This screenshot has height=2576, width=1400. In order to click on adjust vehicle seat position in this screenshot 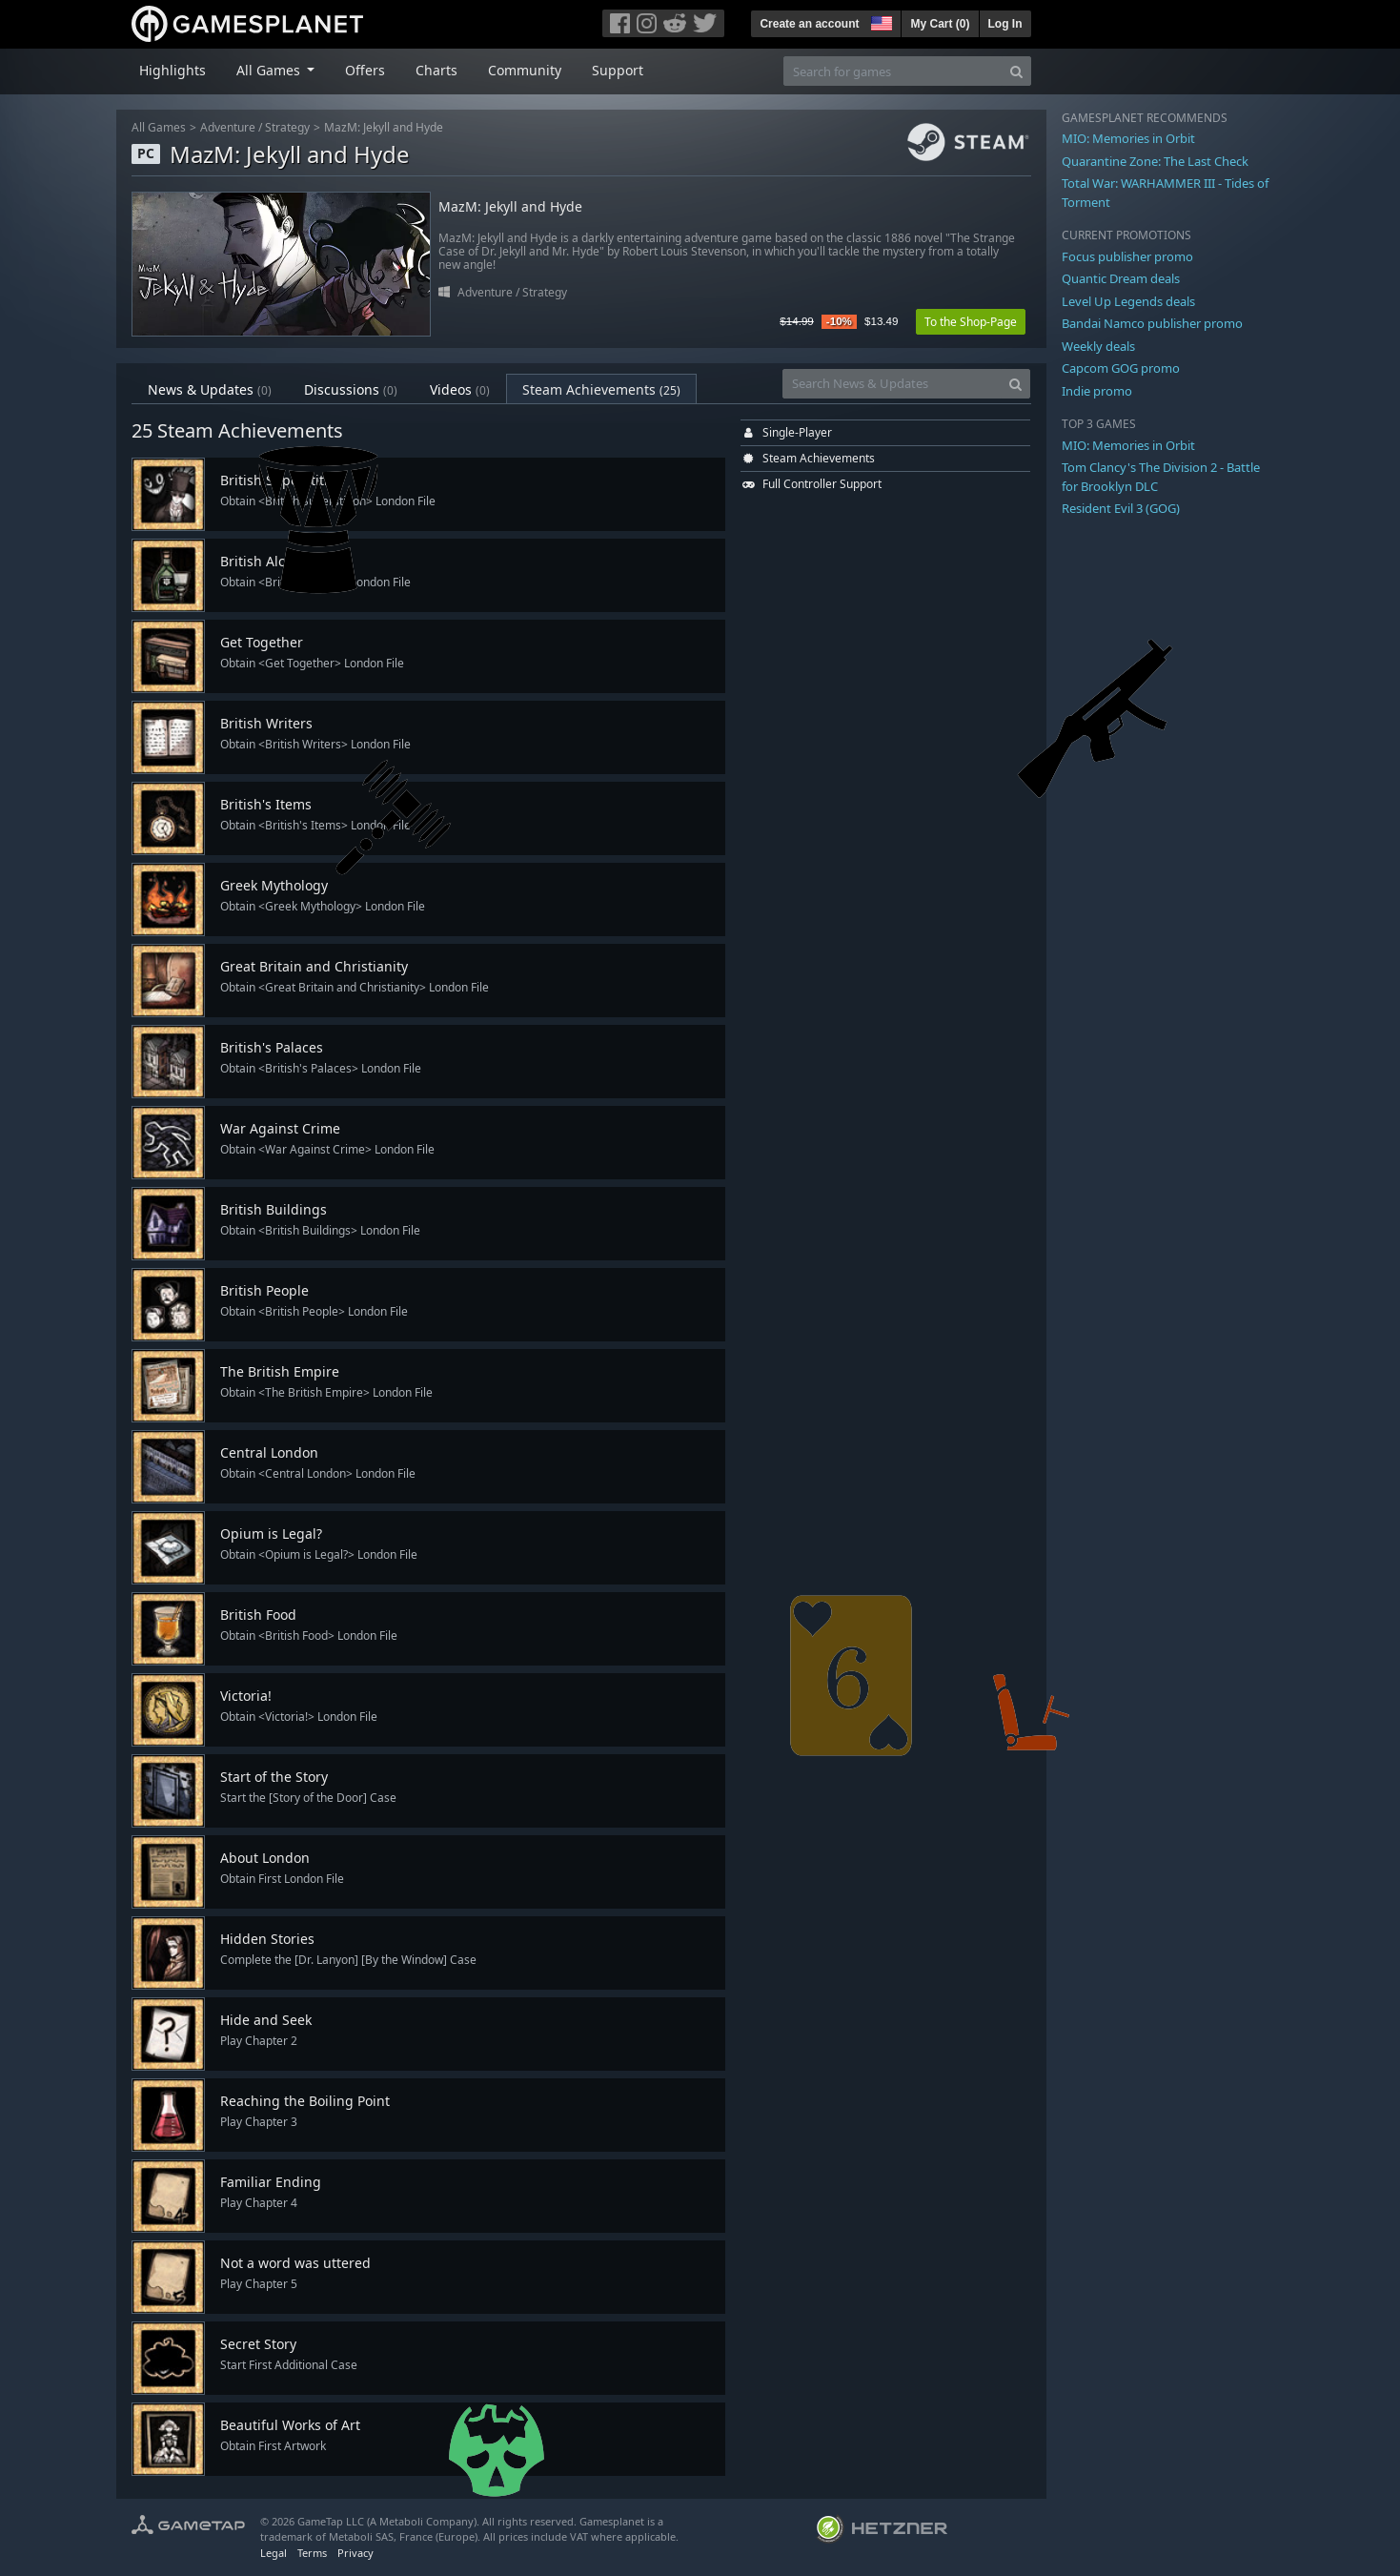, I will do `click(1030, 1712)`.